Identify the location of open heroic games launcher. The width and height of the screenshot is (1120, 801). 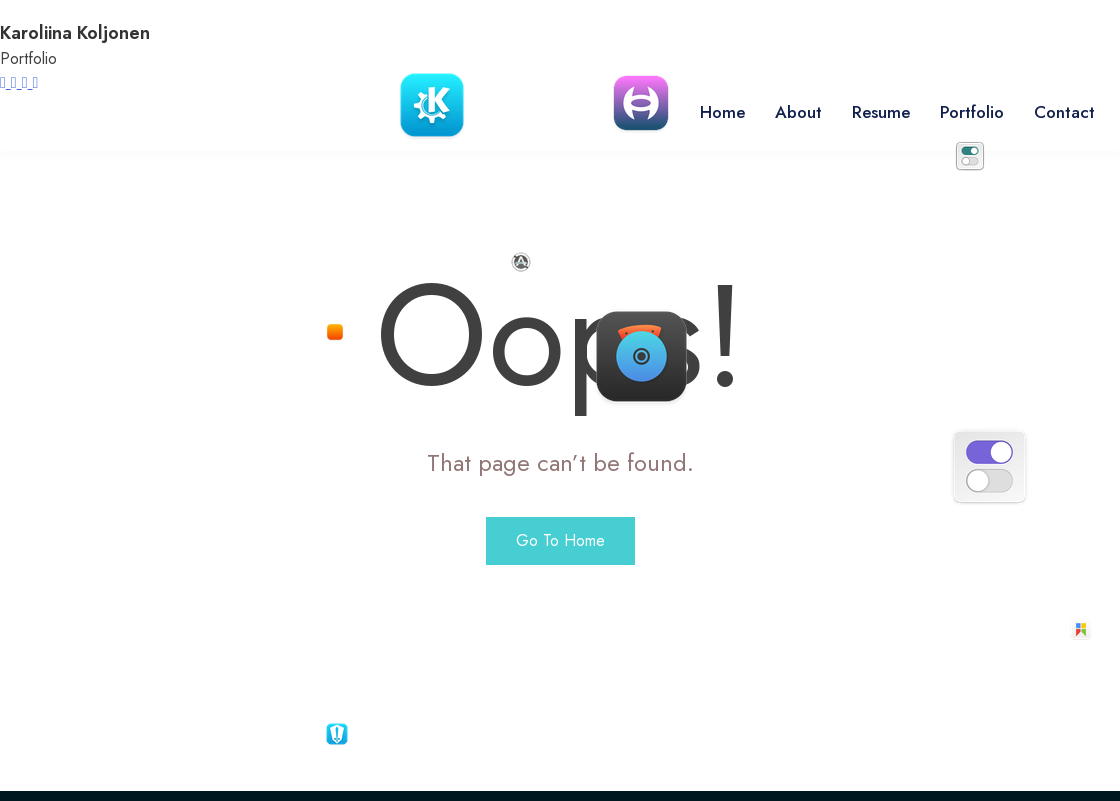
(337, 734).